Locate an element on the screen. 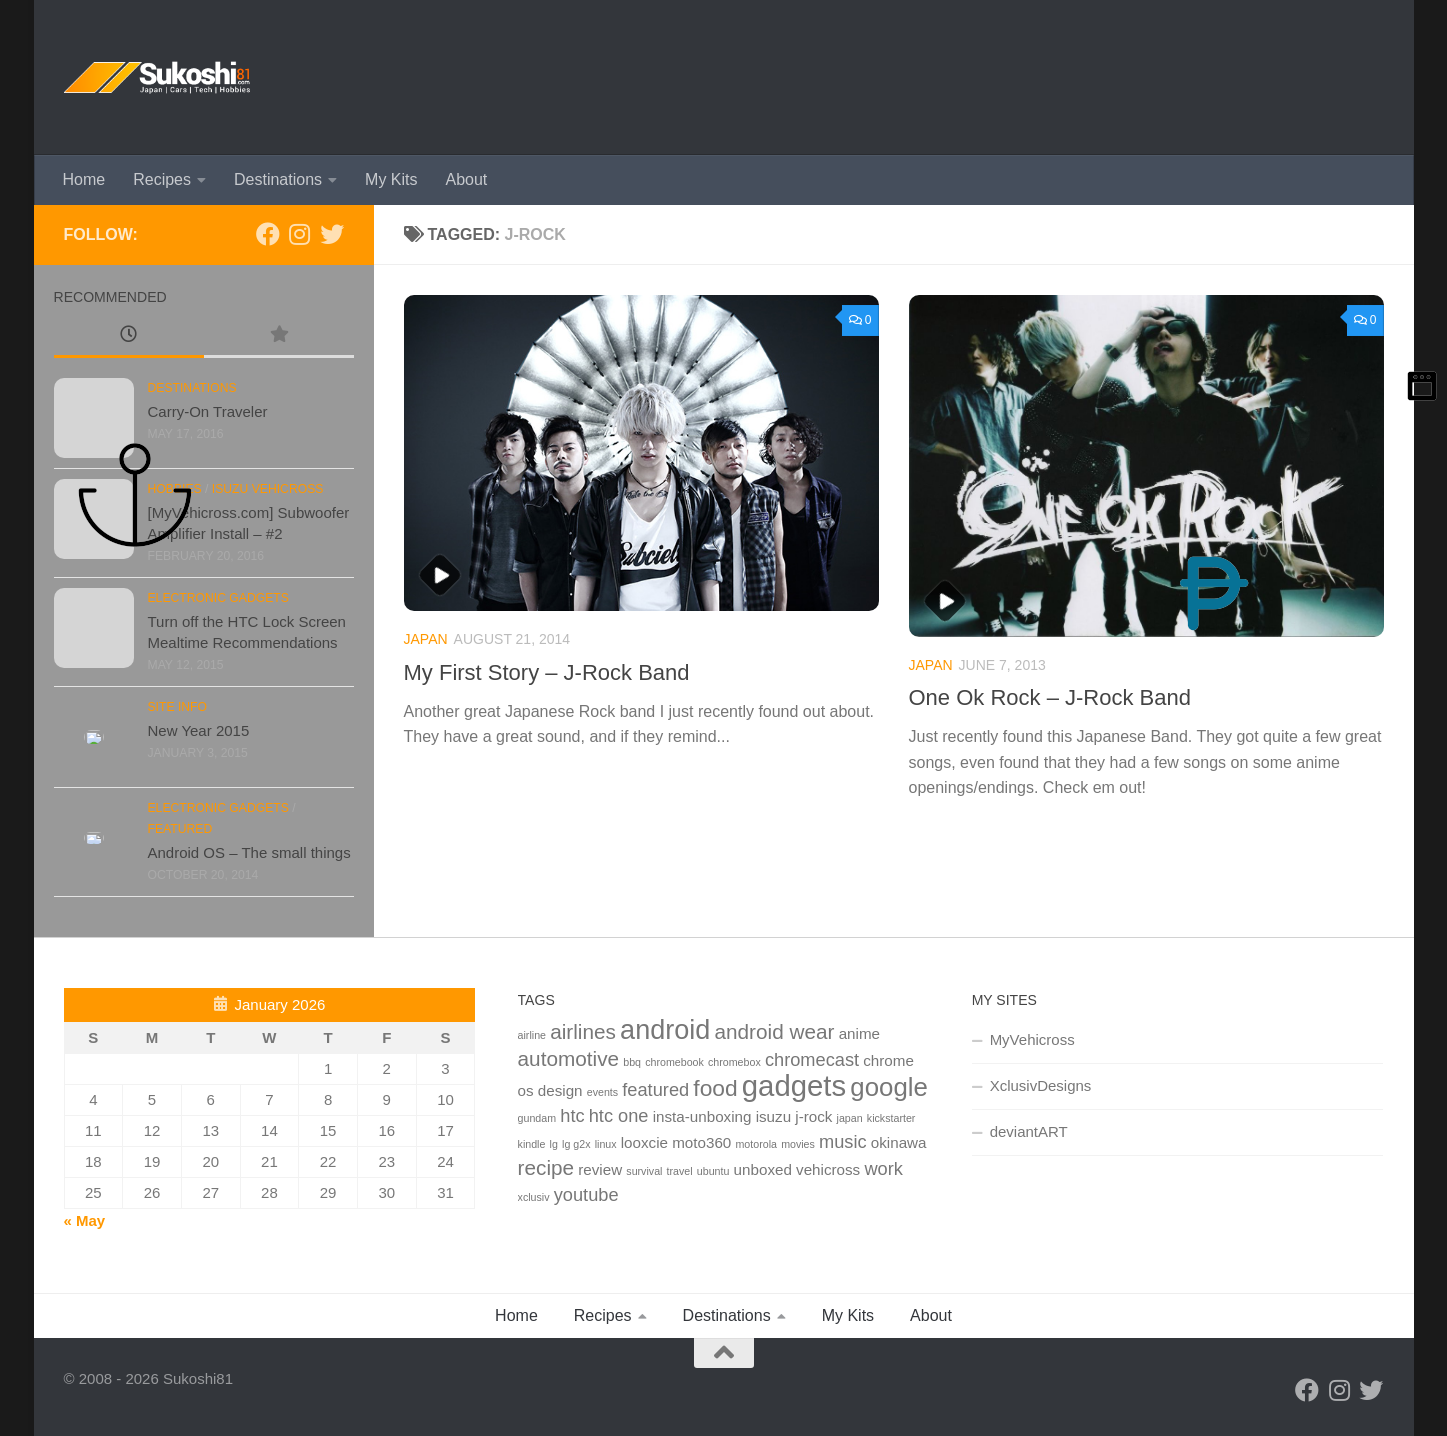 This screenshot has height=1436, width=1447. anchor point or fixed position marker is located at coordinates (135, 495).